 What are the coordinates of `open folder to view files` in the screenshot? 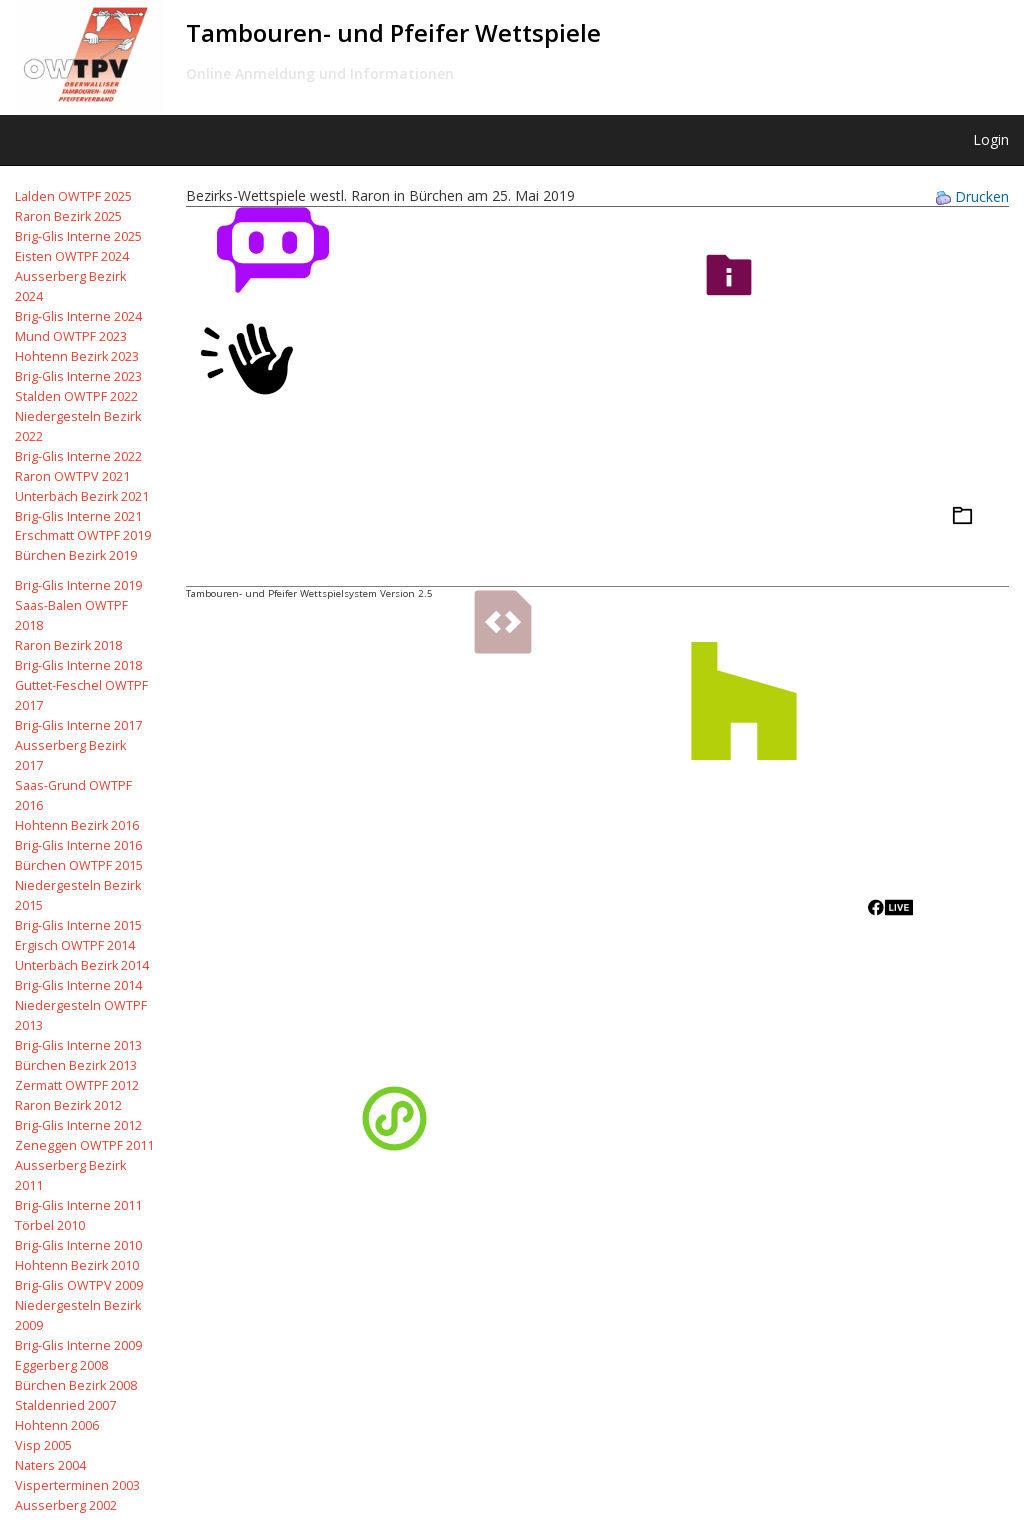 It's located at (962, 515).